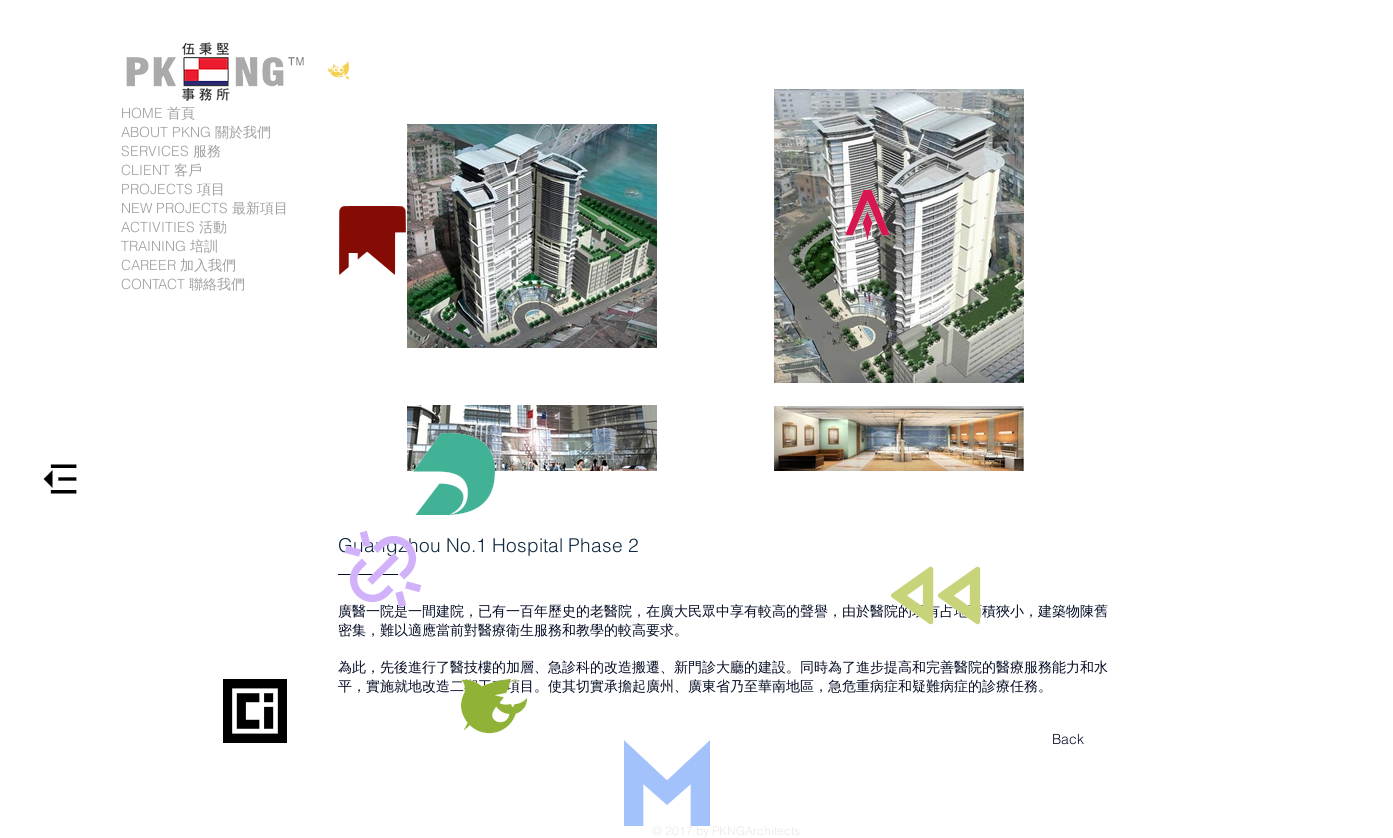 This screenshot has height=838, width=1393. Describe the element at coordinates (454, 474) in the screenshot. I see `open deepnote collaborative notebook` at that location.